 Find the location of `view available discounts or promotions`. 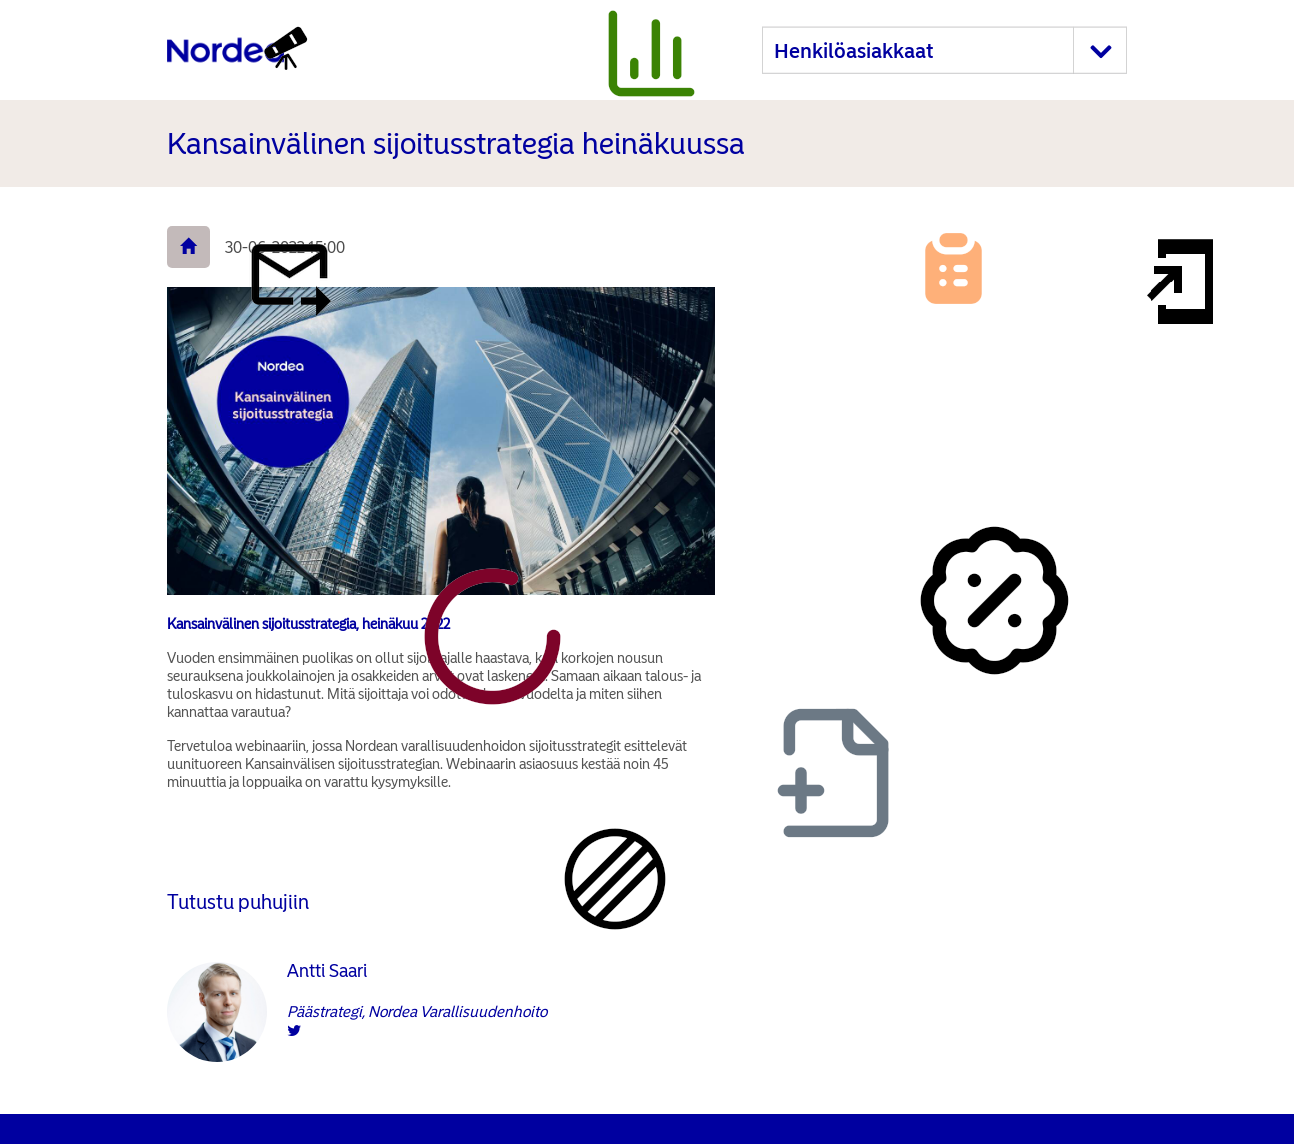

view available discounts or promotions is located at coordinates (994, 600).